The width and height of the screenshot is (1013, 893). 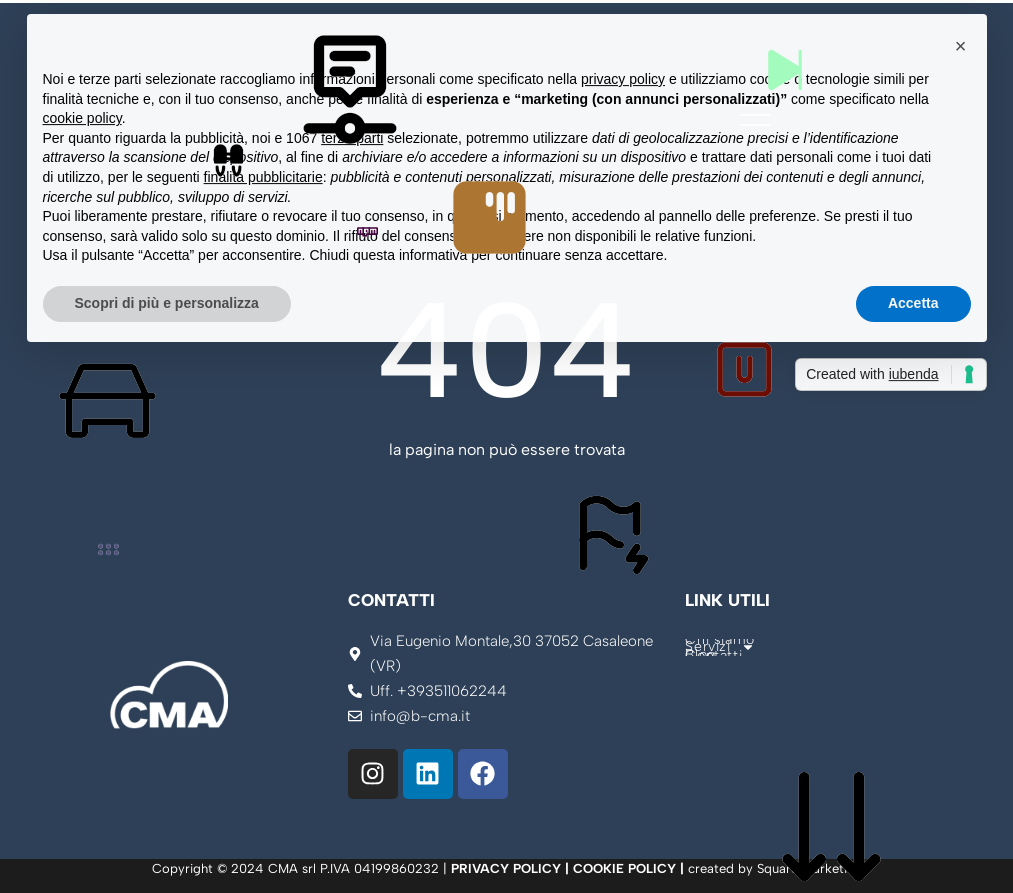 I want to click on view event details on timeline, so click(x=350, y=87).